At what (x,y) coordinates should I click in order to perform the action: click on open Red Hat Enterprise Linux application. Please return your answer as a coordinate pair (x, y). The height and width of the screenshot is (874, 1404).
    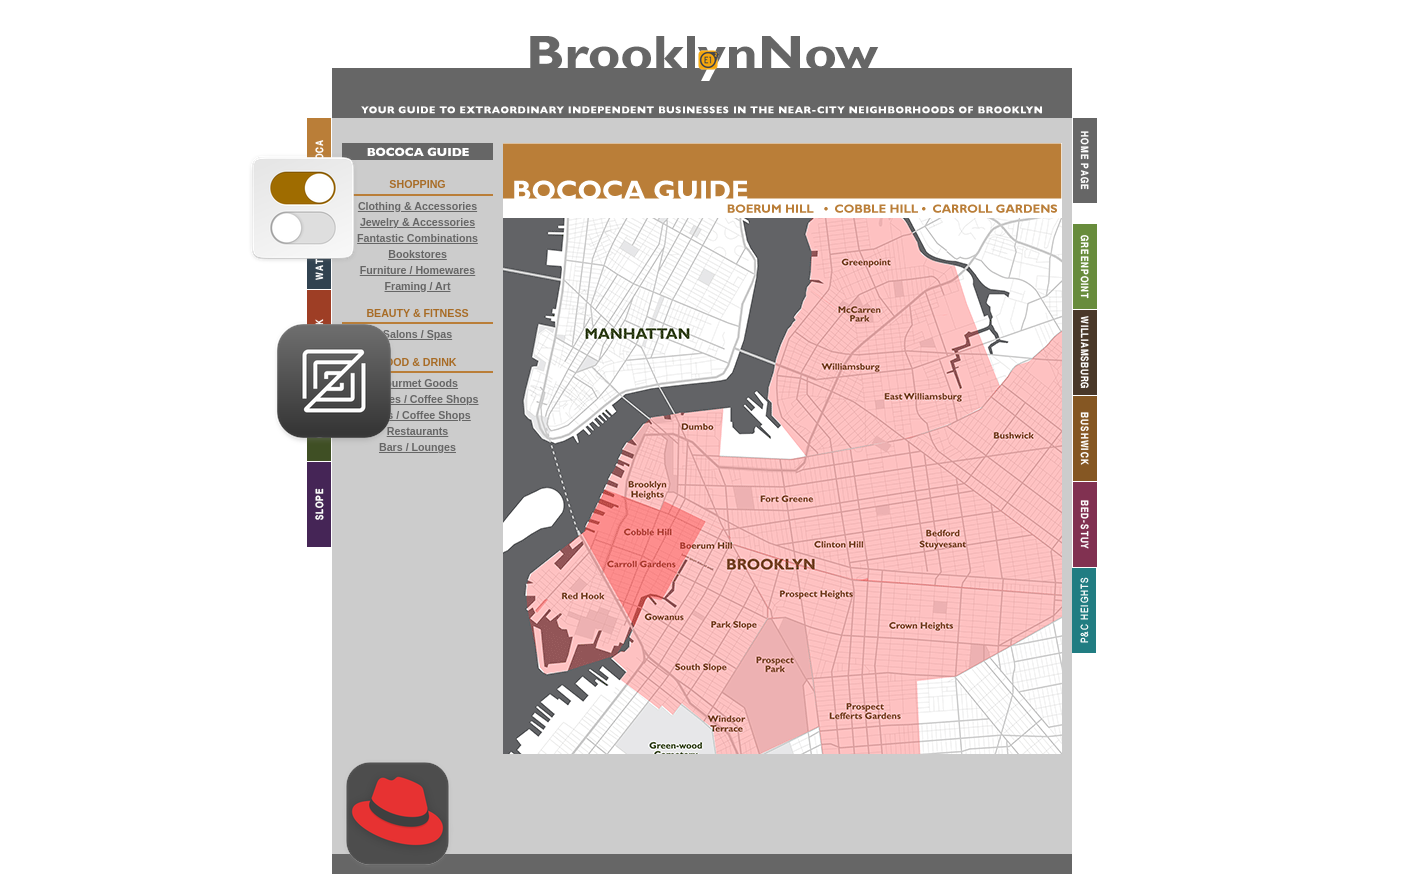
    Looking at the image, I should click on (397, 813).